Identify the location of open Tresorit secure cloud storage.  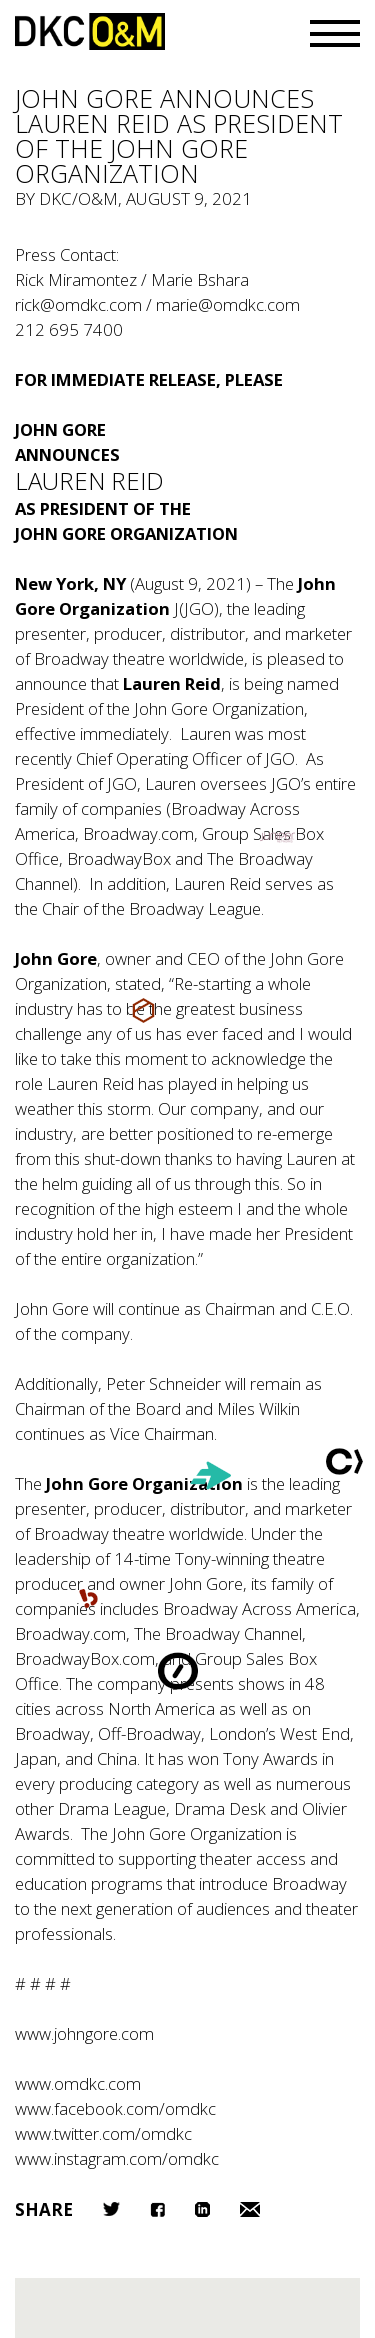
(143, 1010).